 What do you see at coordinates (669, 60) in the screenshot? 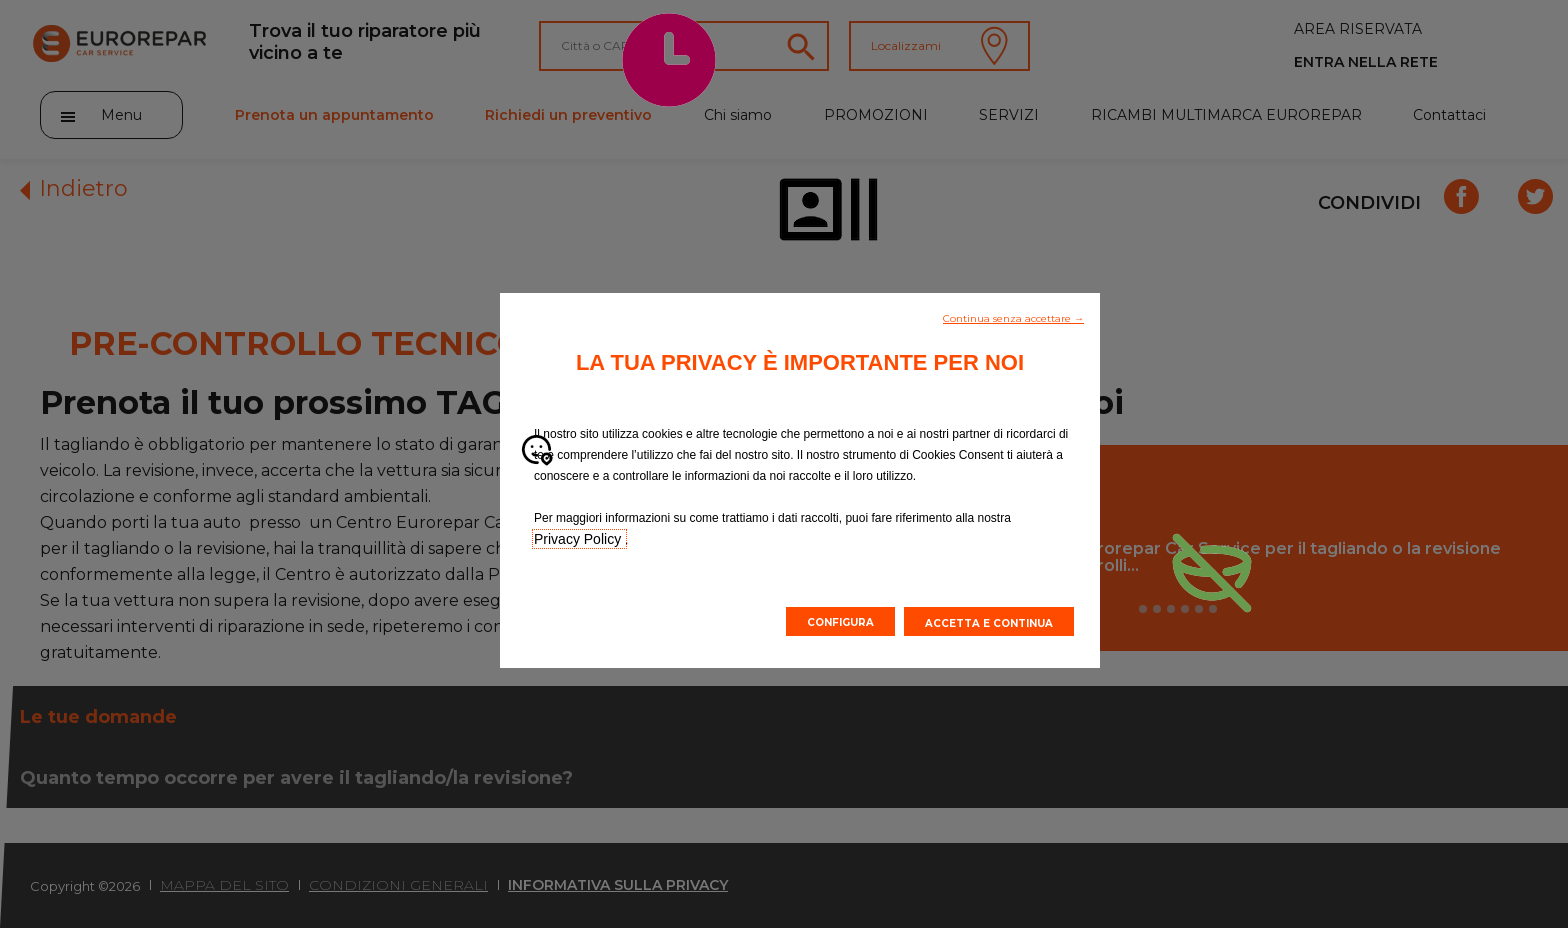
I see `view current time` at bounding box center [669, 60].